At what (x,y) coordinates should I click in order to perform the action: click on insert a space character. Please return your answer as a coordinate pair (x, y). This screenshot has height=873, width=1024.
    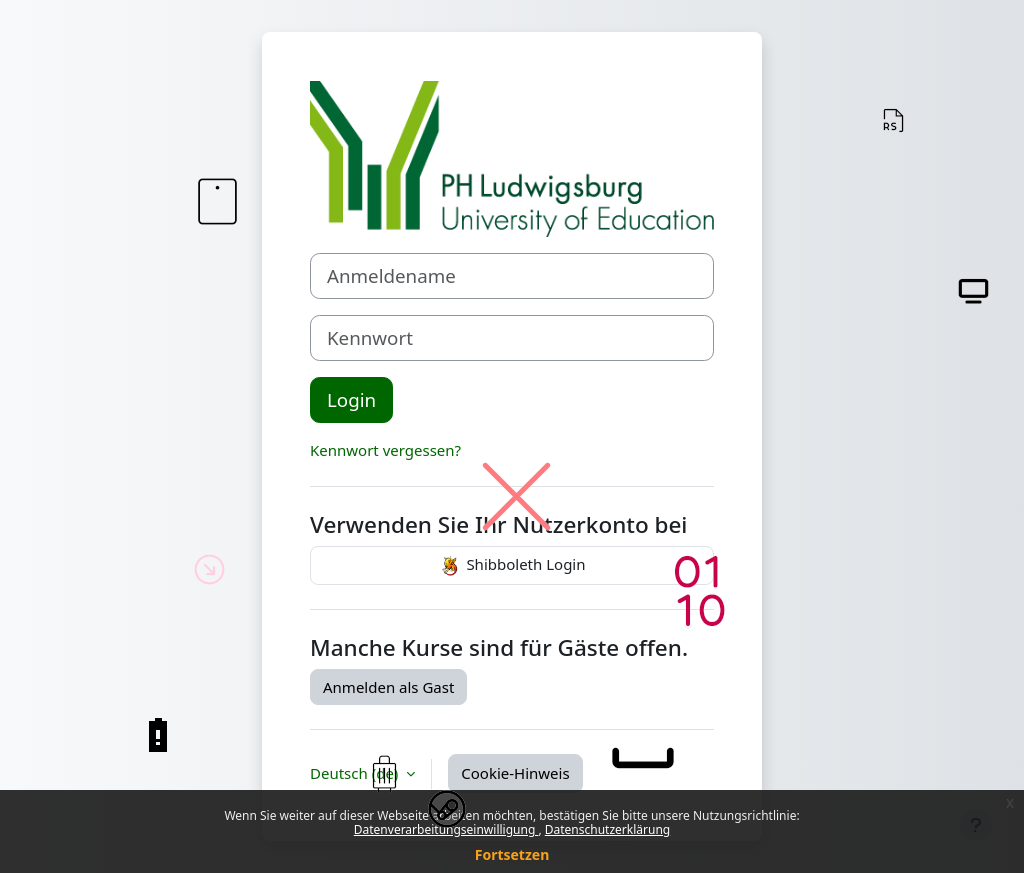
    Looking at the image, I should click on (643, 758).